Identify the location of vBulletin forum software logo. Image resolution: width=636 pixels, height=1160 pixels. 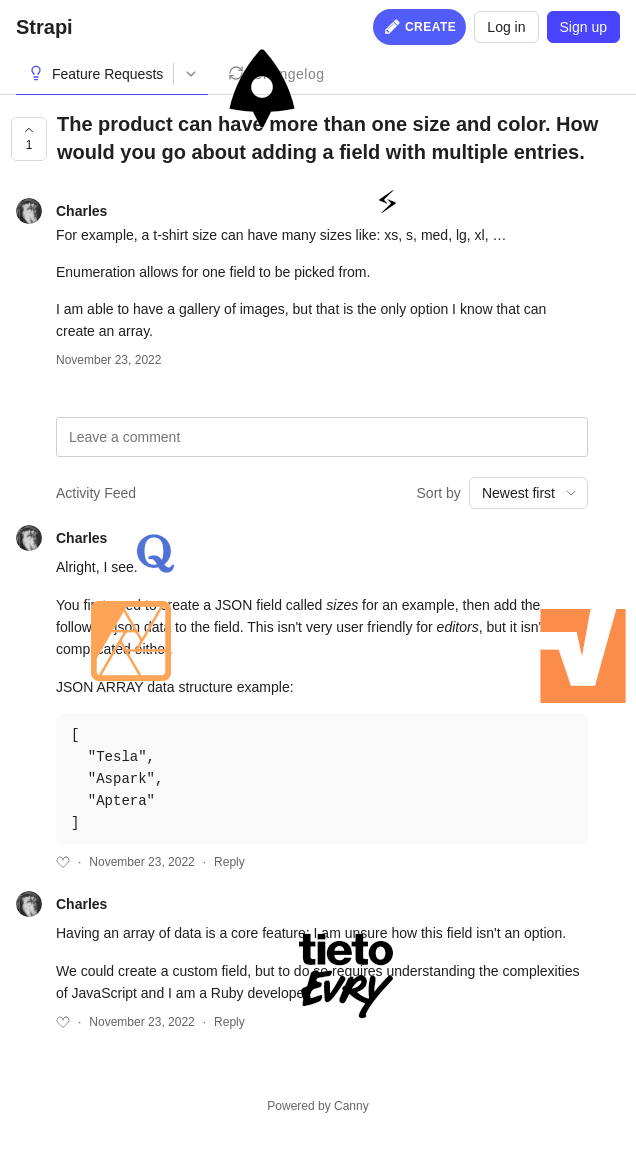
(583, 656).